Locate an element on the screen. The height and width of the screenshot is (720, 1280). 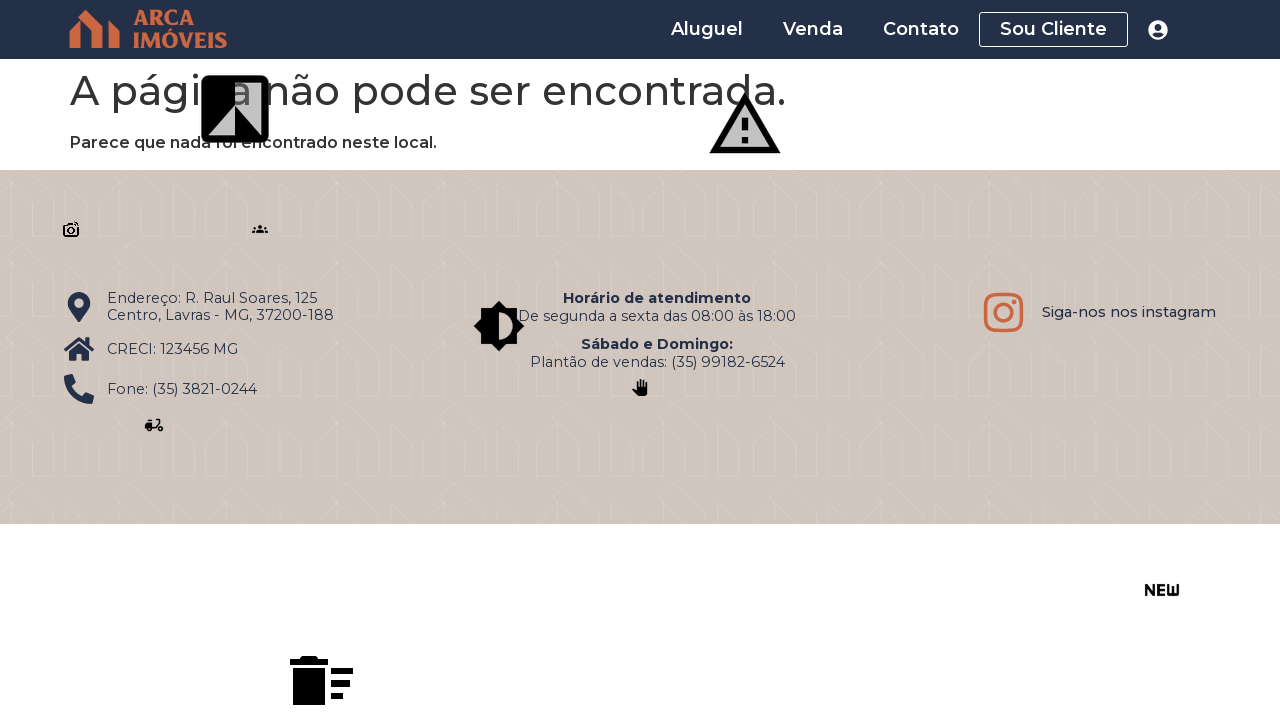
delete all selected items is located at coordinates (321, 680).